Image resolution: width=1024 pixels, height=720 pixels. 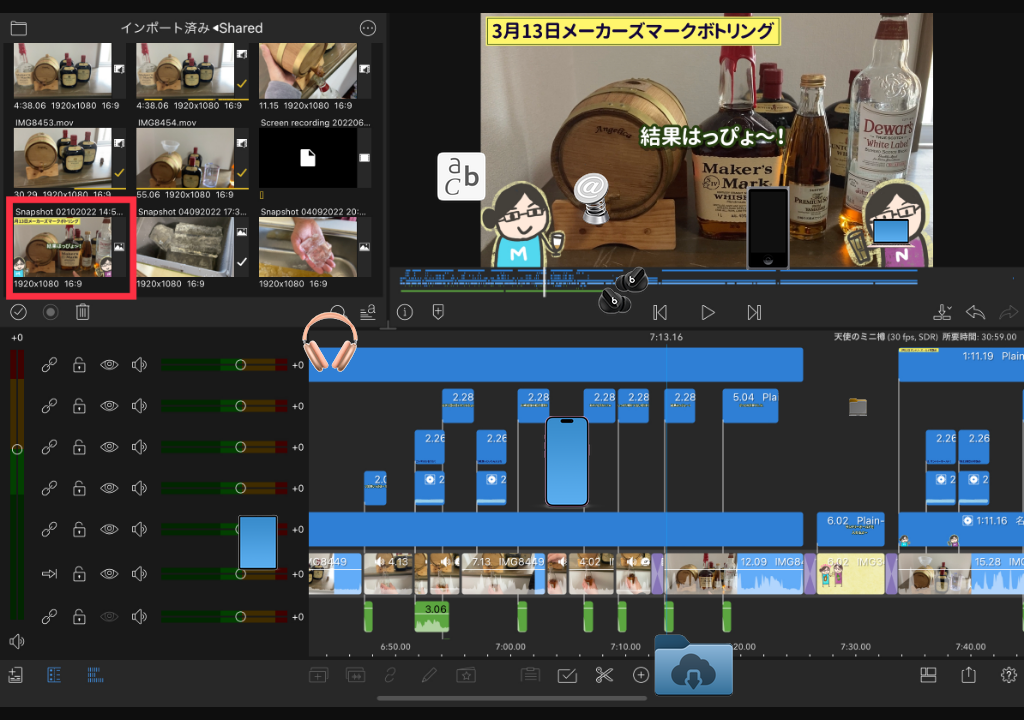 What do you see at coordinates (693, 667) in the screenshot?
I see `open downloads folder` at bounding box center [693, 667].